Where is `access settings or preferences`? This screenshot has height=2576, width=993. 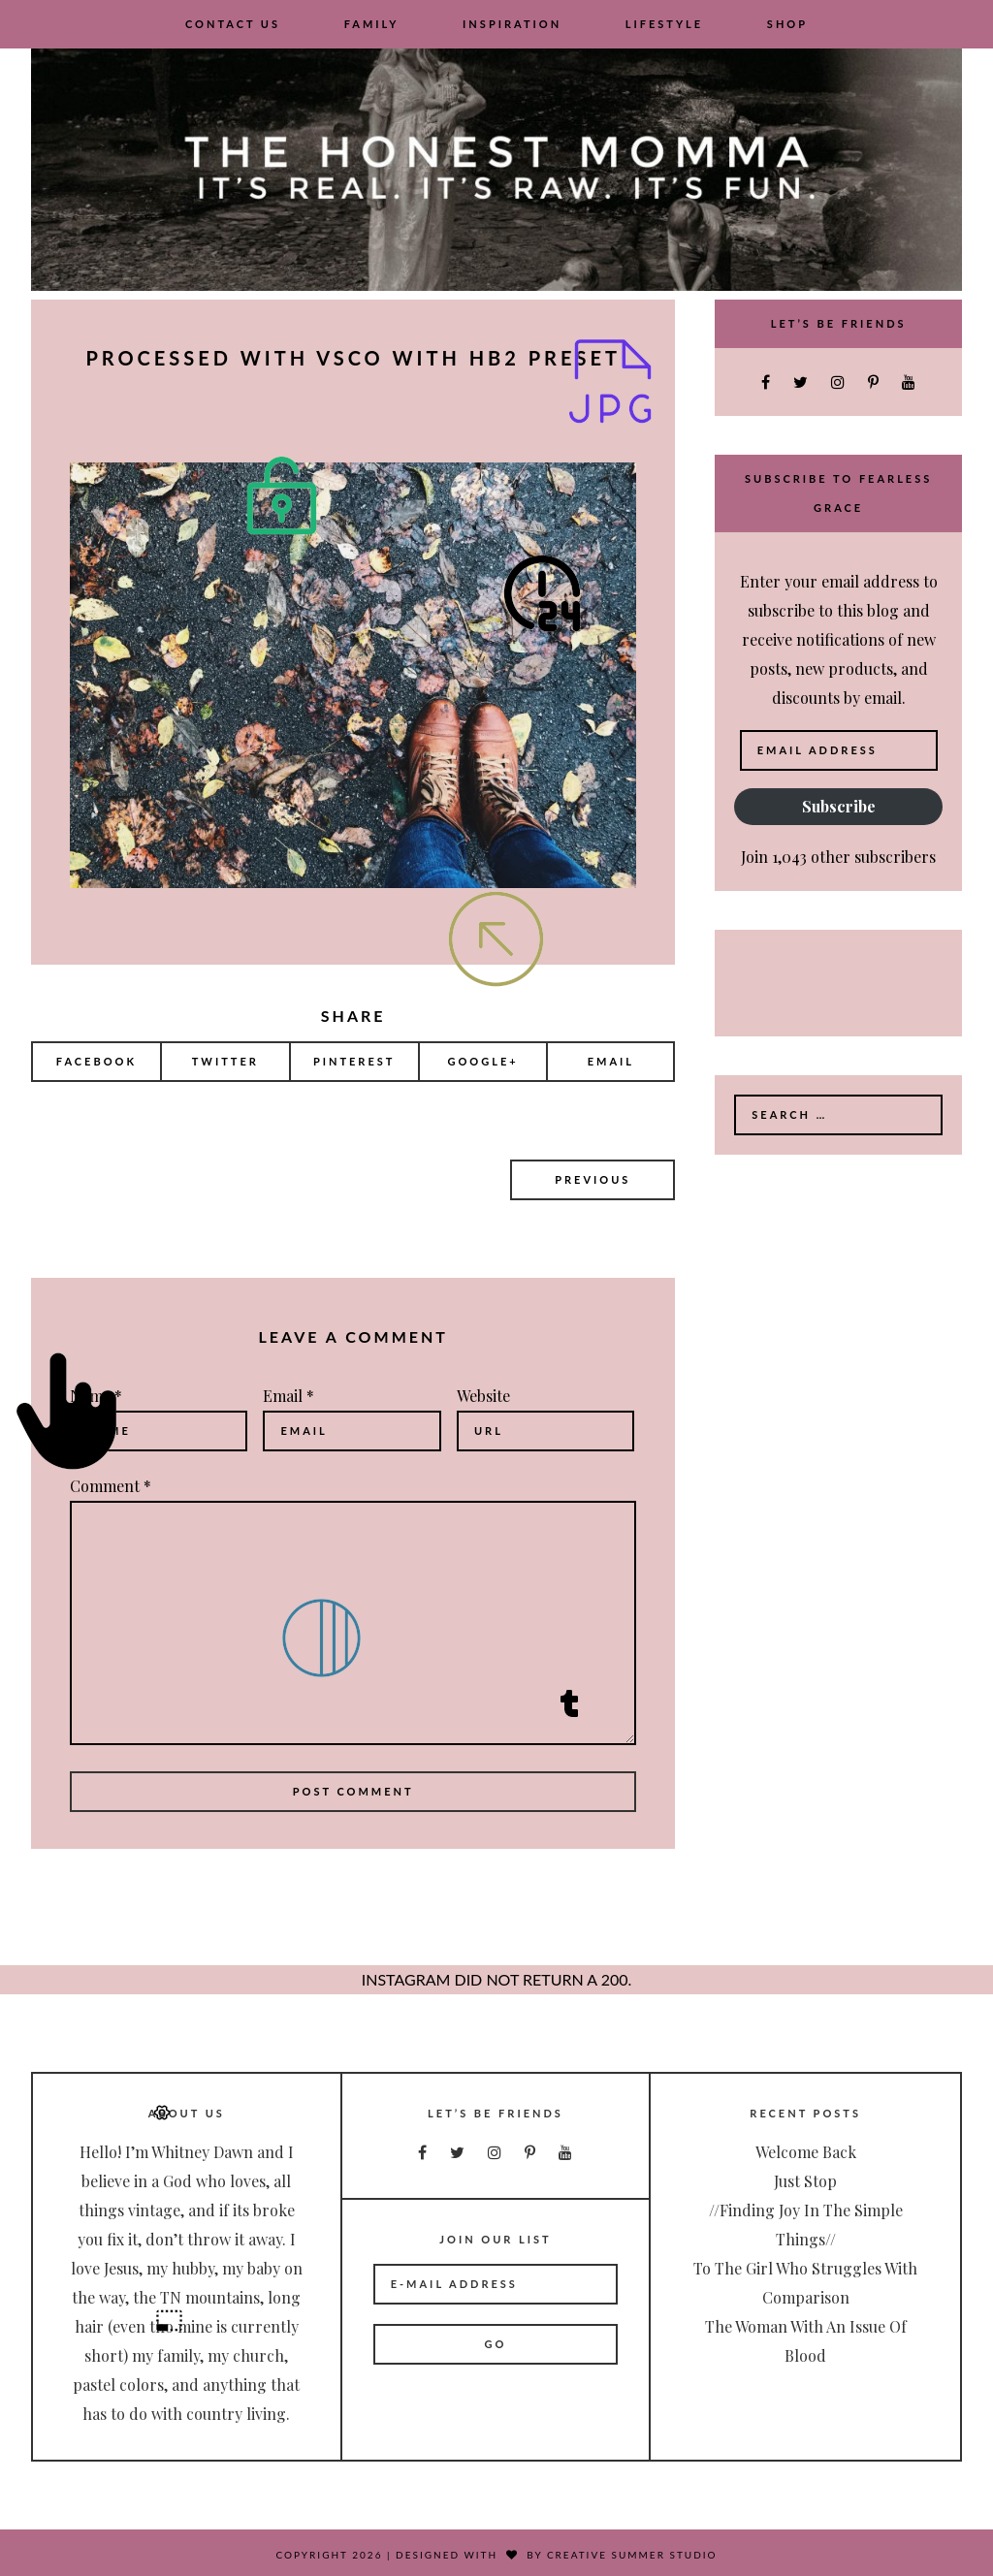 access settings or preferences is located at coordinates (162, 2113).